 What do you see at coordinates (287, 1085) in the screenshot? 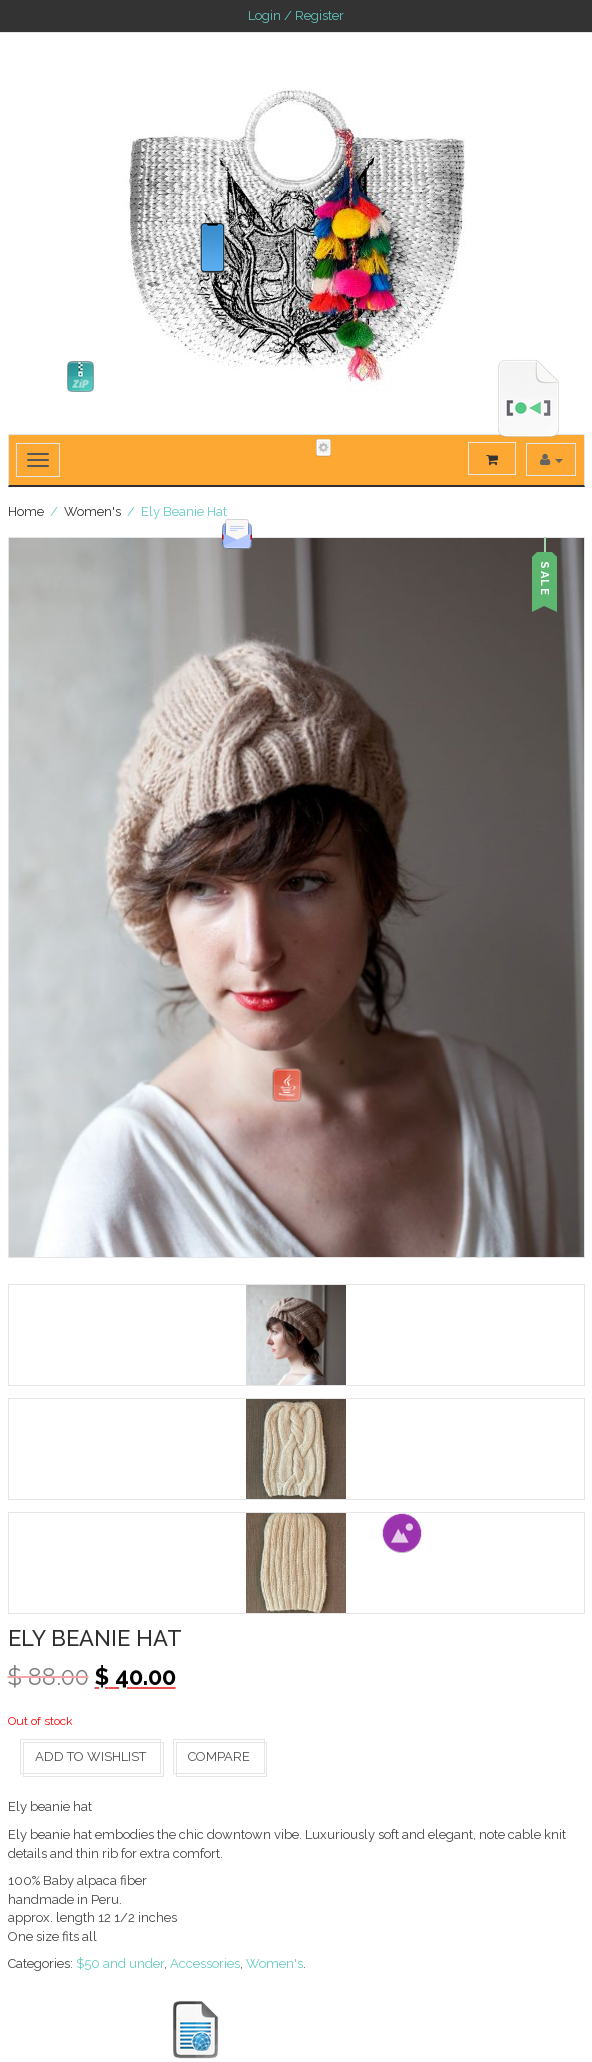
I see `indicates a java source code file` at bounding box center [287, 1085].